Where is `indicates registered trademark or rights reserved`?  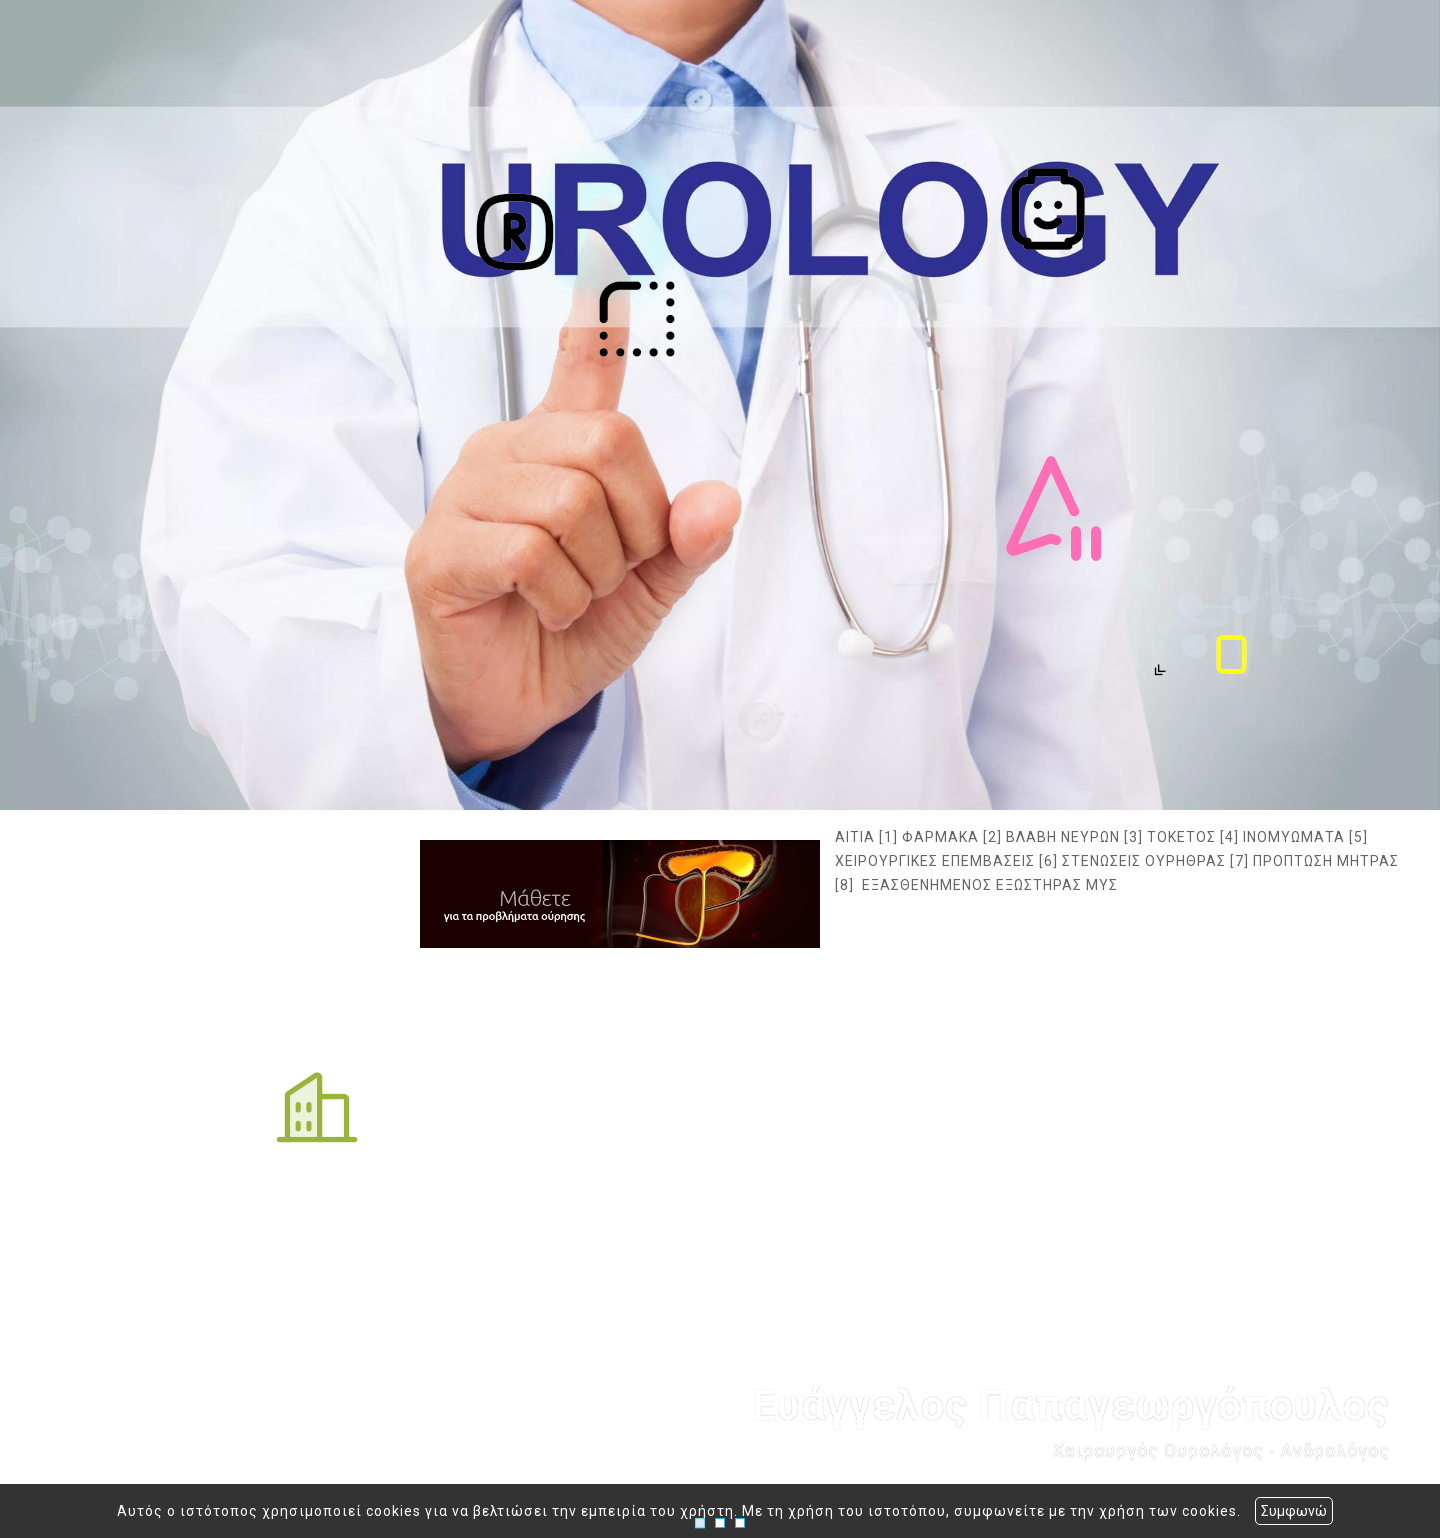
indicates registered trademark or rights reserved is located at coordinates (515, 232).